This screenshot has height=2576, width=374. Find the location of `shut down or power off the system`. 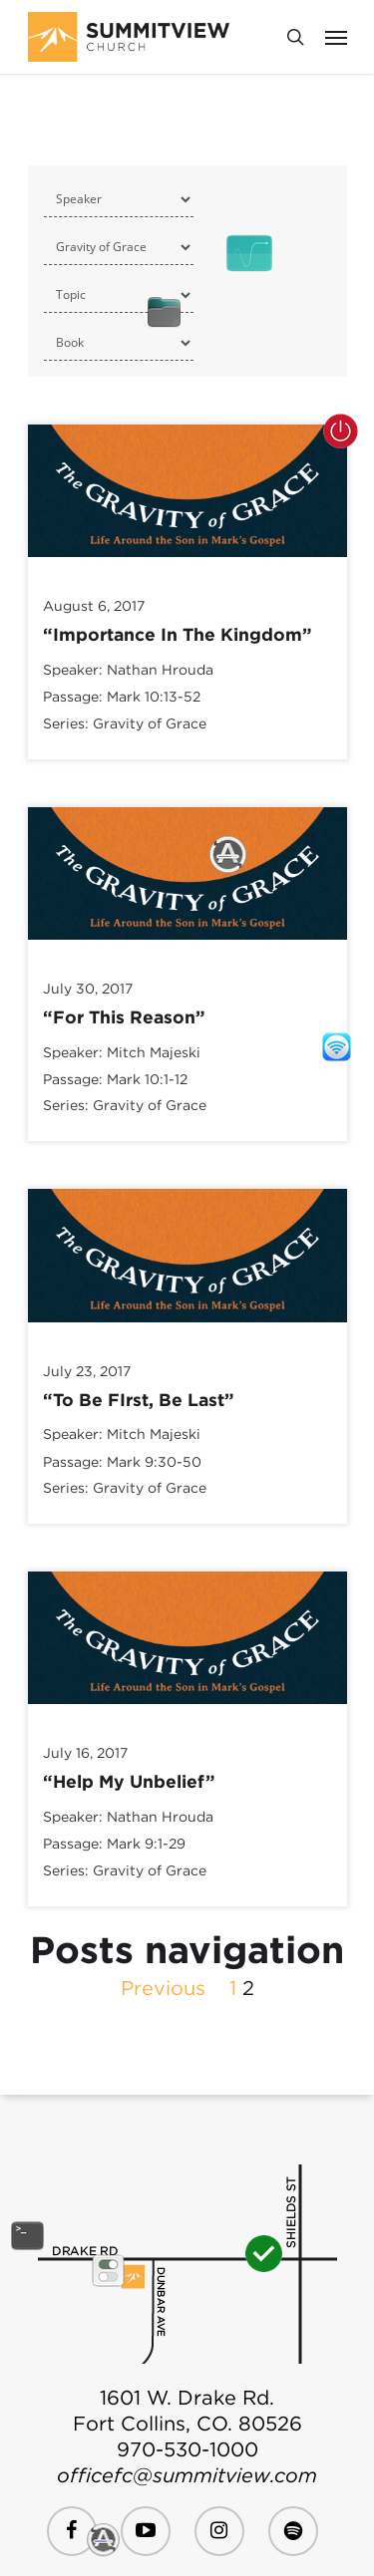

shut down or power off the system is located at coordinates (340, 430).